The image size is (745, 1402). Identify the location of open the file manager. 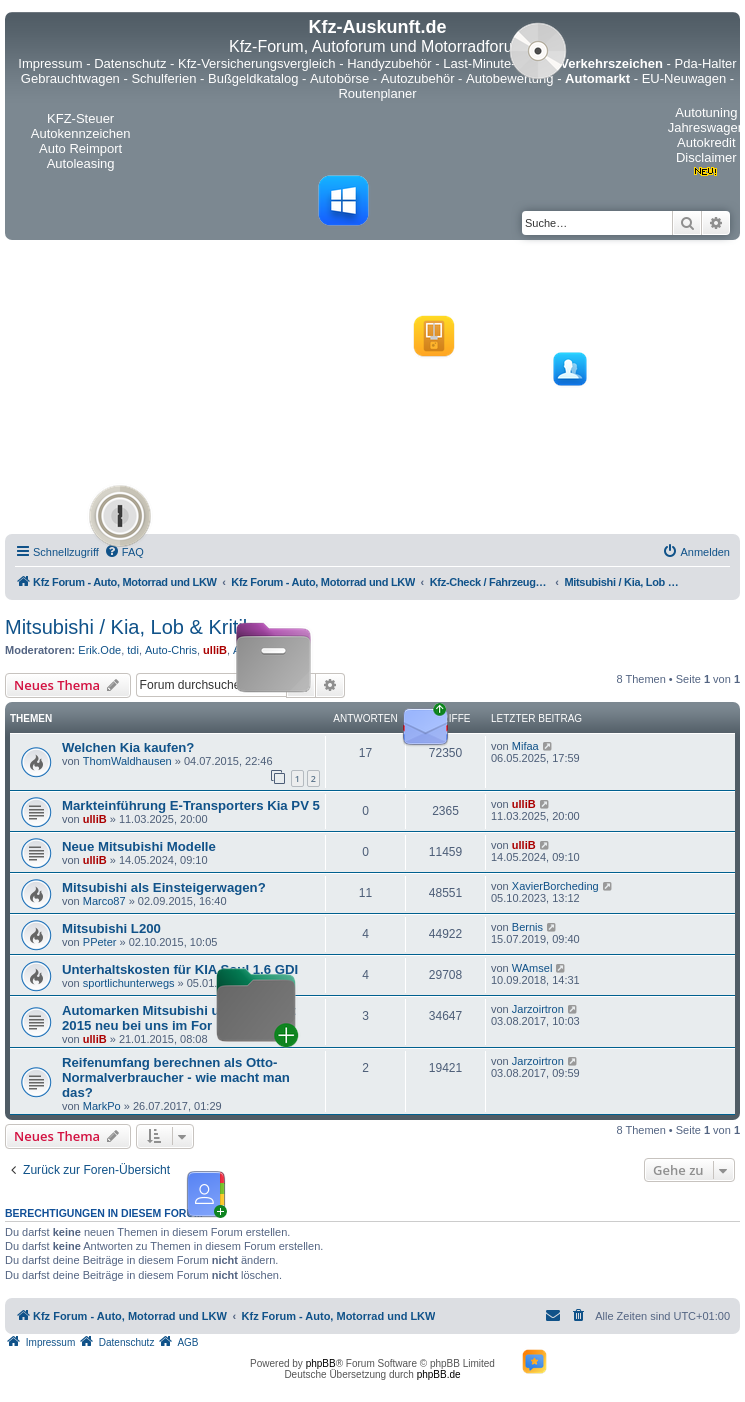
(273, 657).